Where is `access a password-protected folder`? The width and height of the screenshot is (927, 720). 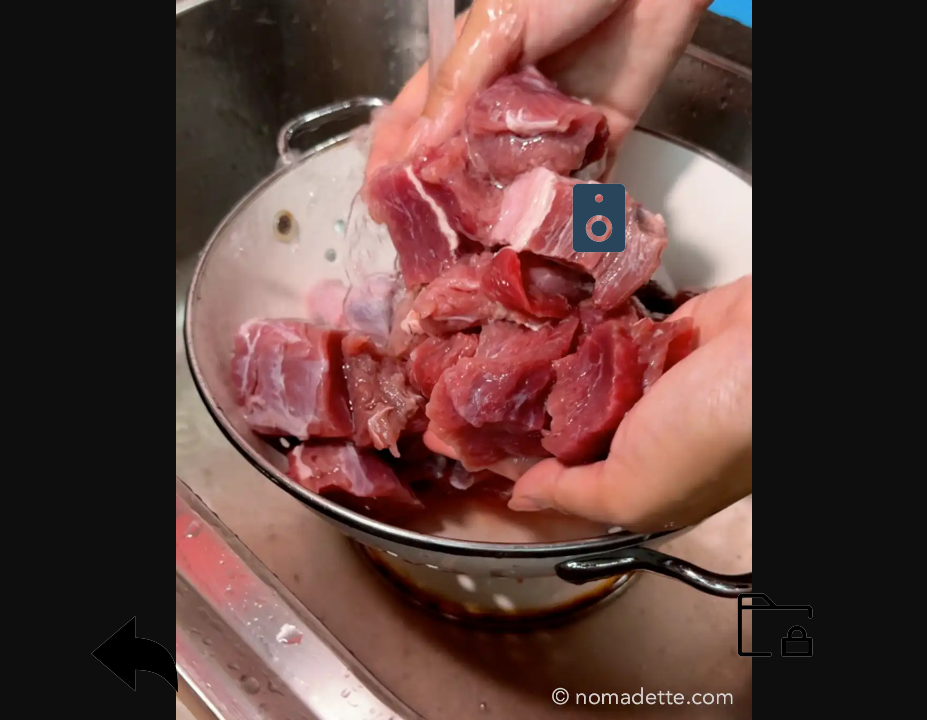 access a password-protected folder is located at coordinates (775, 625).